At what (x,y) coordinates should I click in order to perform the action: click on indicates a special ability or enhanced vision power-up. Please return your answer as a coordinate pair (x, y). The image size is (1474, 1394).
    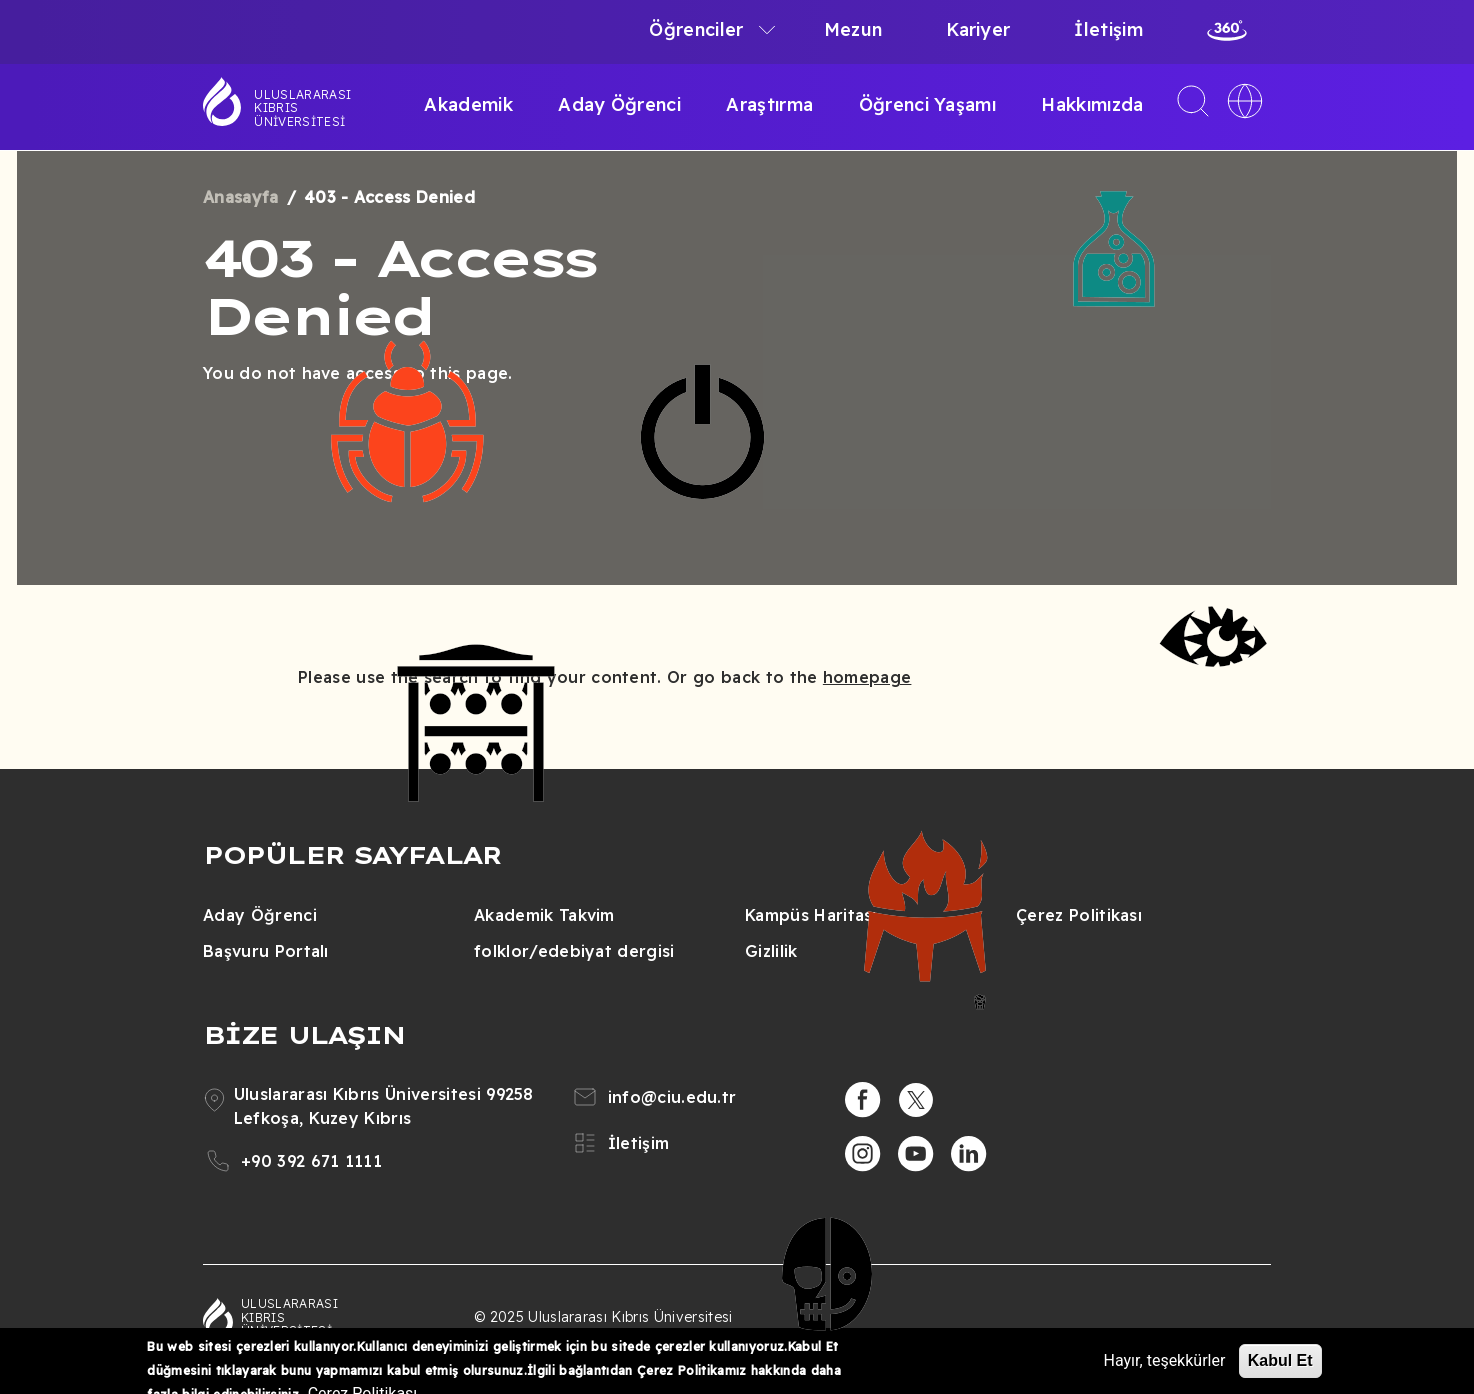
    Looking at the image, I should click on (1213, 642).